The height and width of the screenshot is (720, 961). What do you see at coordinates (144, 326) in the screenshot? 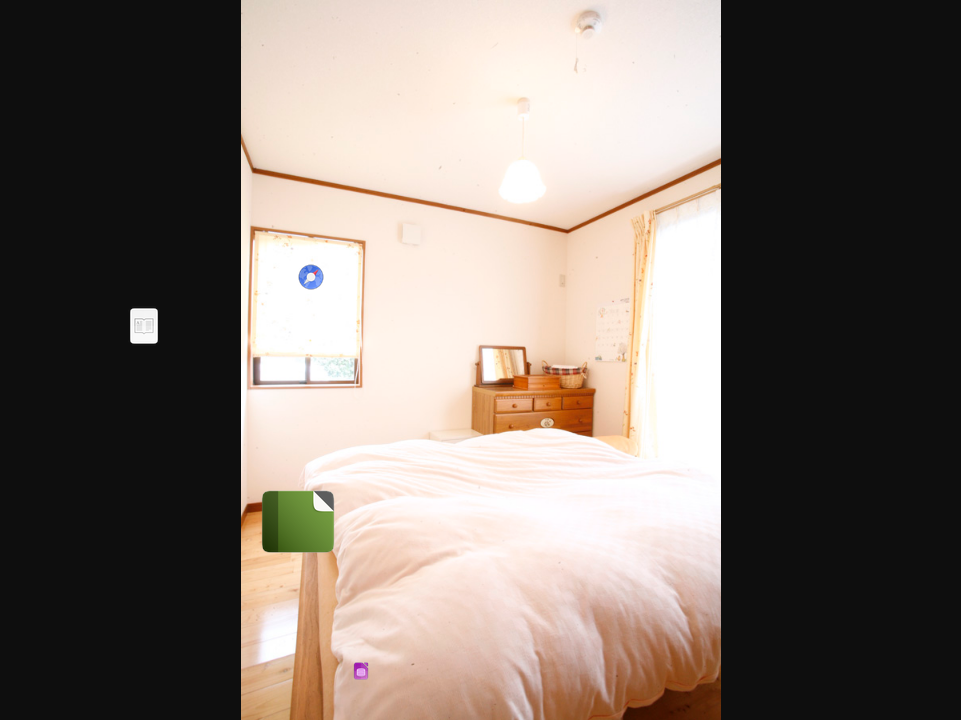
I see `a mobipocket ebook file` at bounding box center [144, 326].